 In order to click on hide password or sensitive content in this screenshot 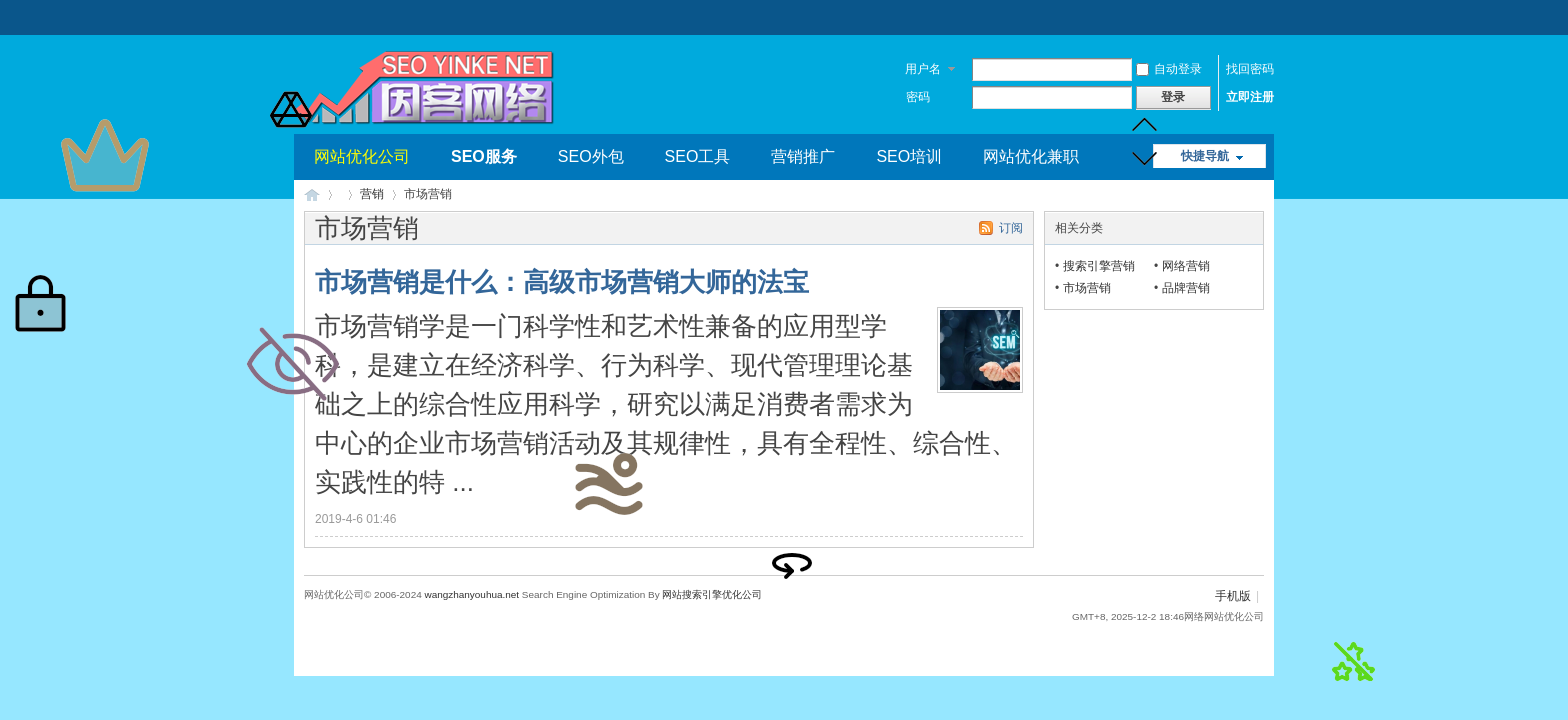, I will do `click(293, 364)`.